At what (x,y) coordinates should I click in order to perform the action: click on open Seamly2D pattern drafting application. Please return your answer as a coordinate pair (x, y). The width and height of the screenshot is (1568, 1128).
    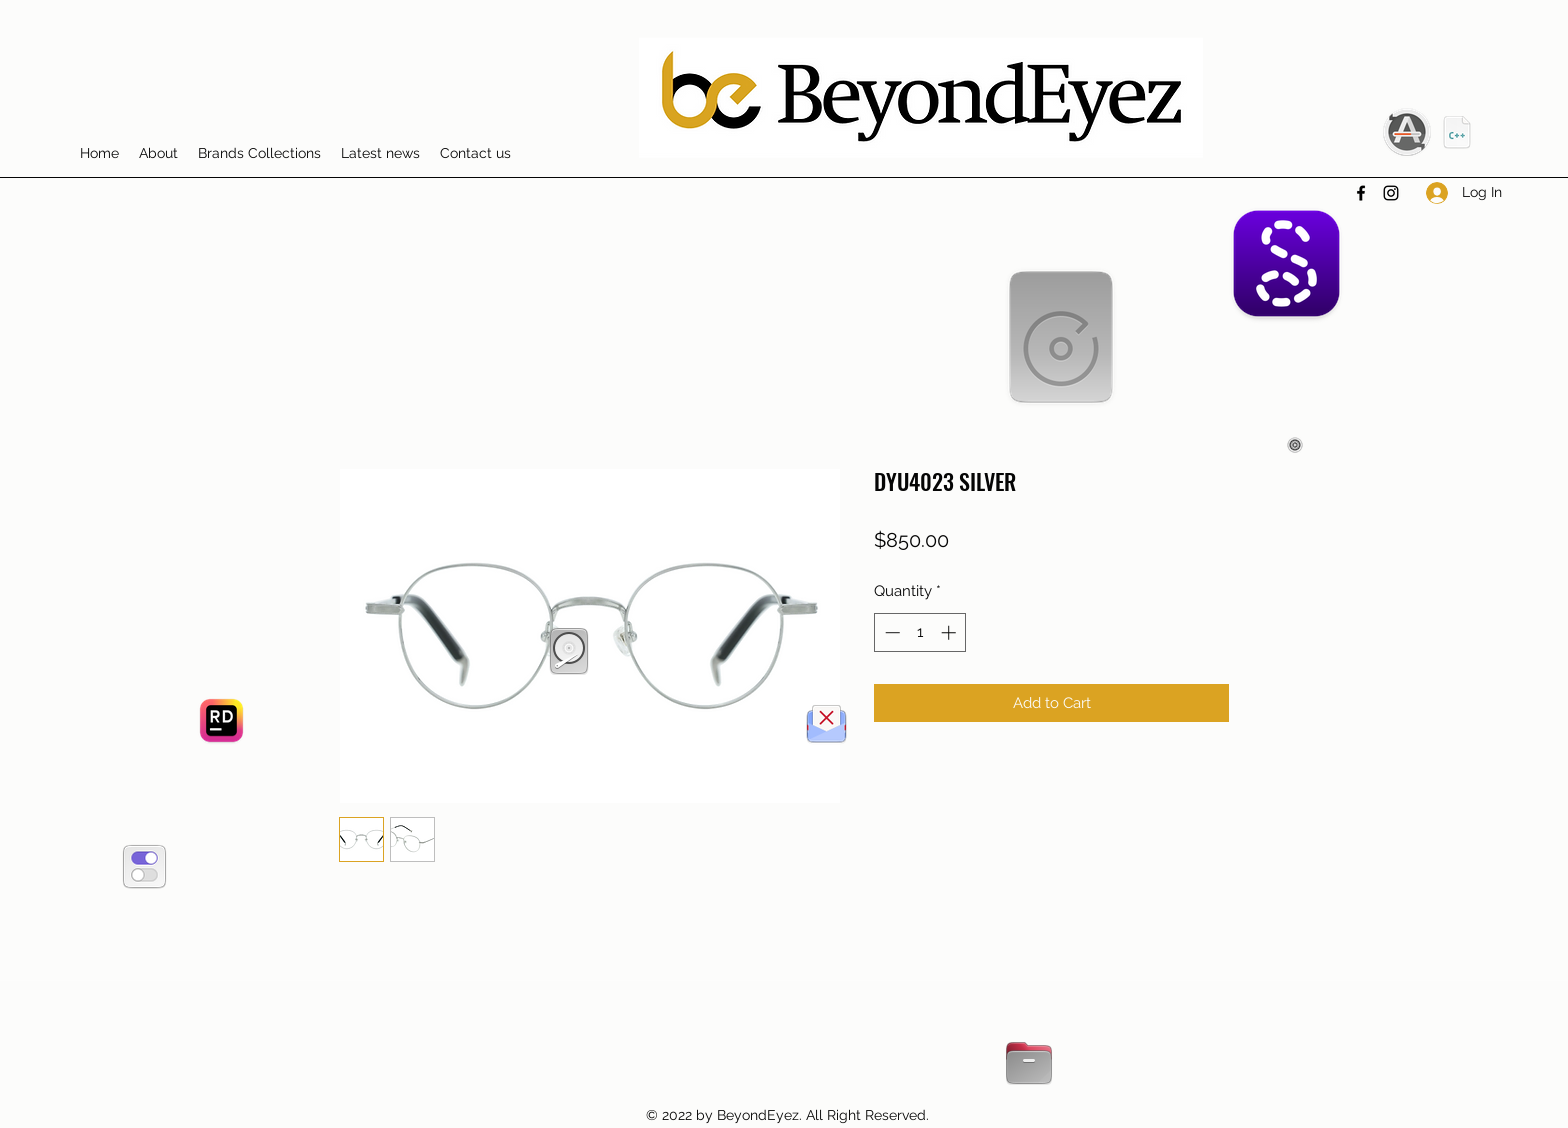
    Looking at the image, I should click on (1286, 263).